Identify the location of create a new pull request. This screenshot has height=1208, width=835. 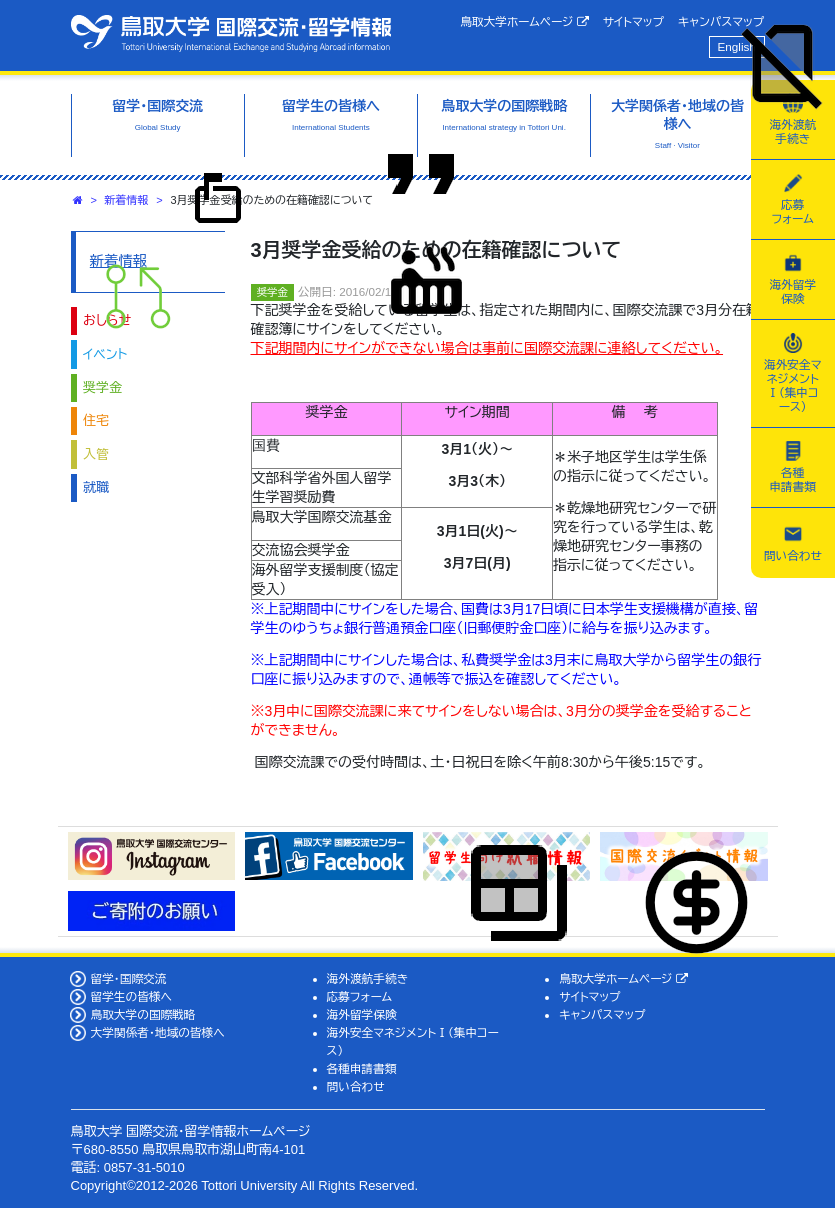
(135, 296).